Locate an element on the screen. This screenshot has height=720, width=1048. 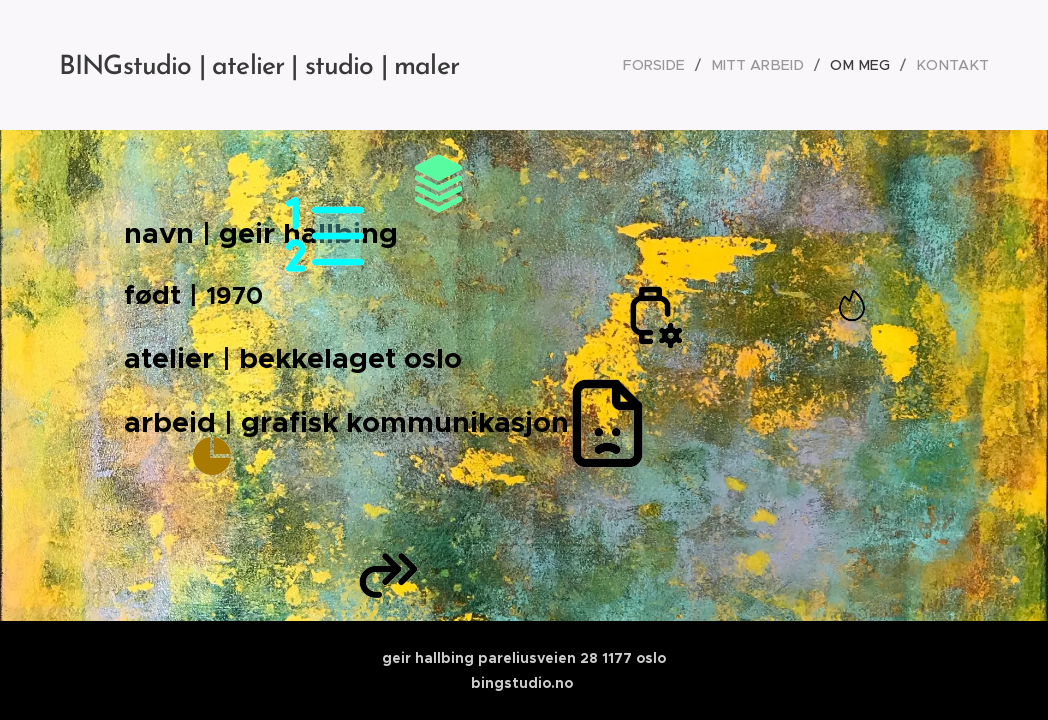
indicates trending or hot content is located at coordinates (852, 306).